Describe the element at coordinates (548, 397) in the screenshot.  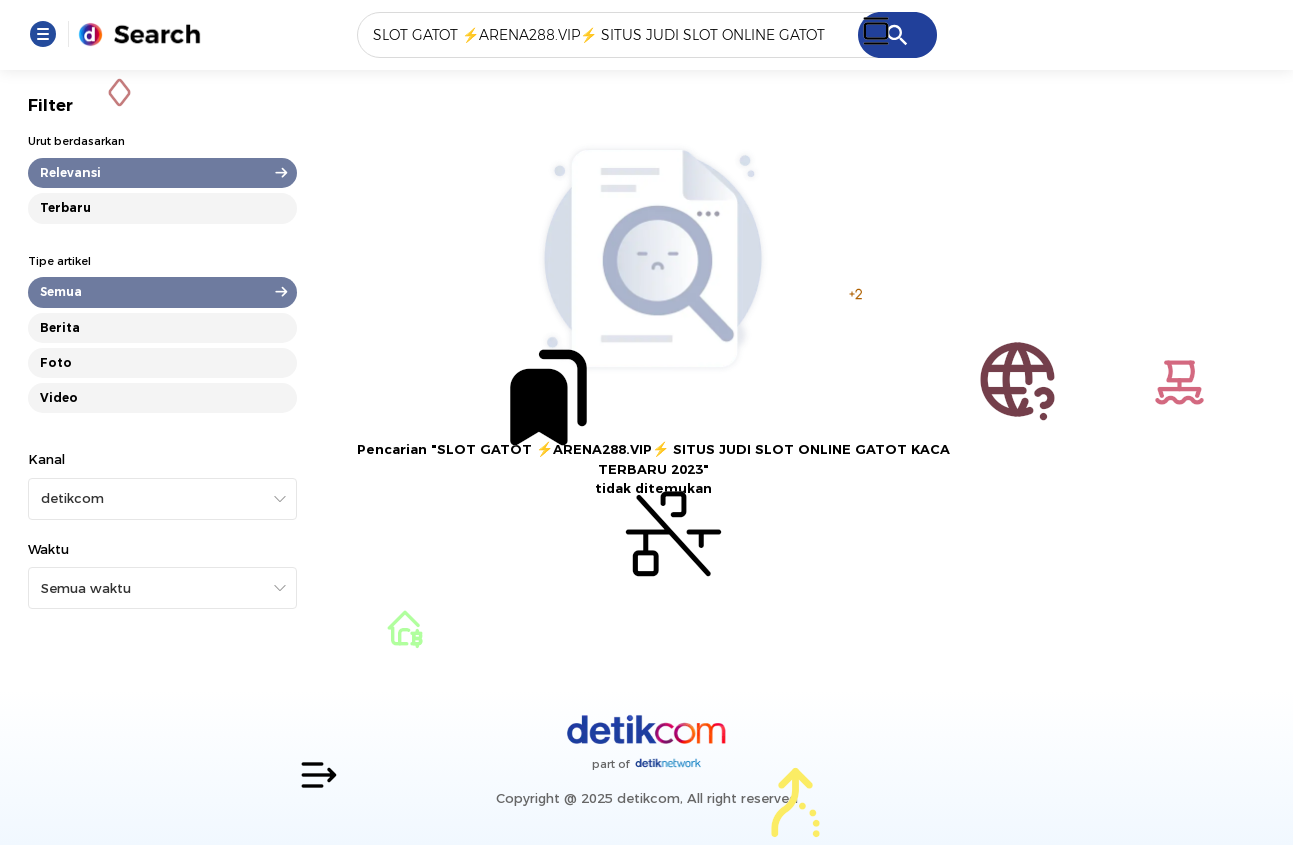
I see `view your saved bookmarks` at that location.